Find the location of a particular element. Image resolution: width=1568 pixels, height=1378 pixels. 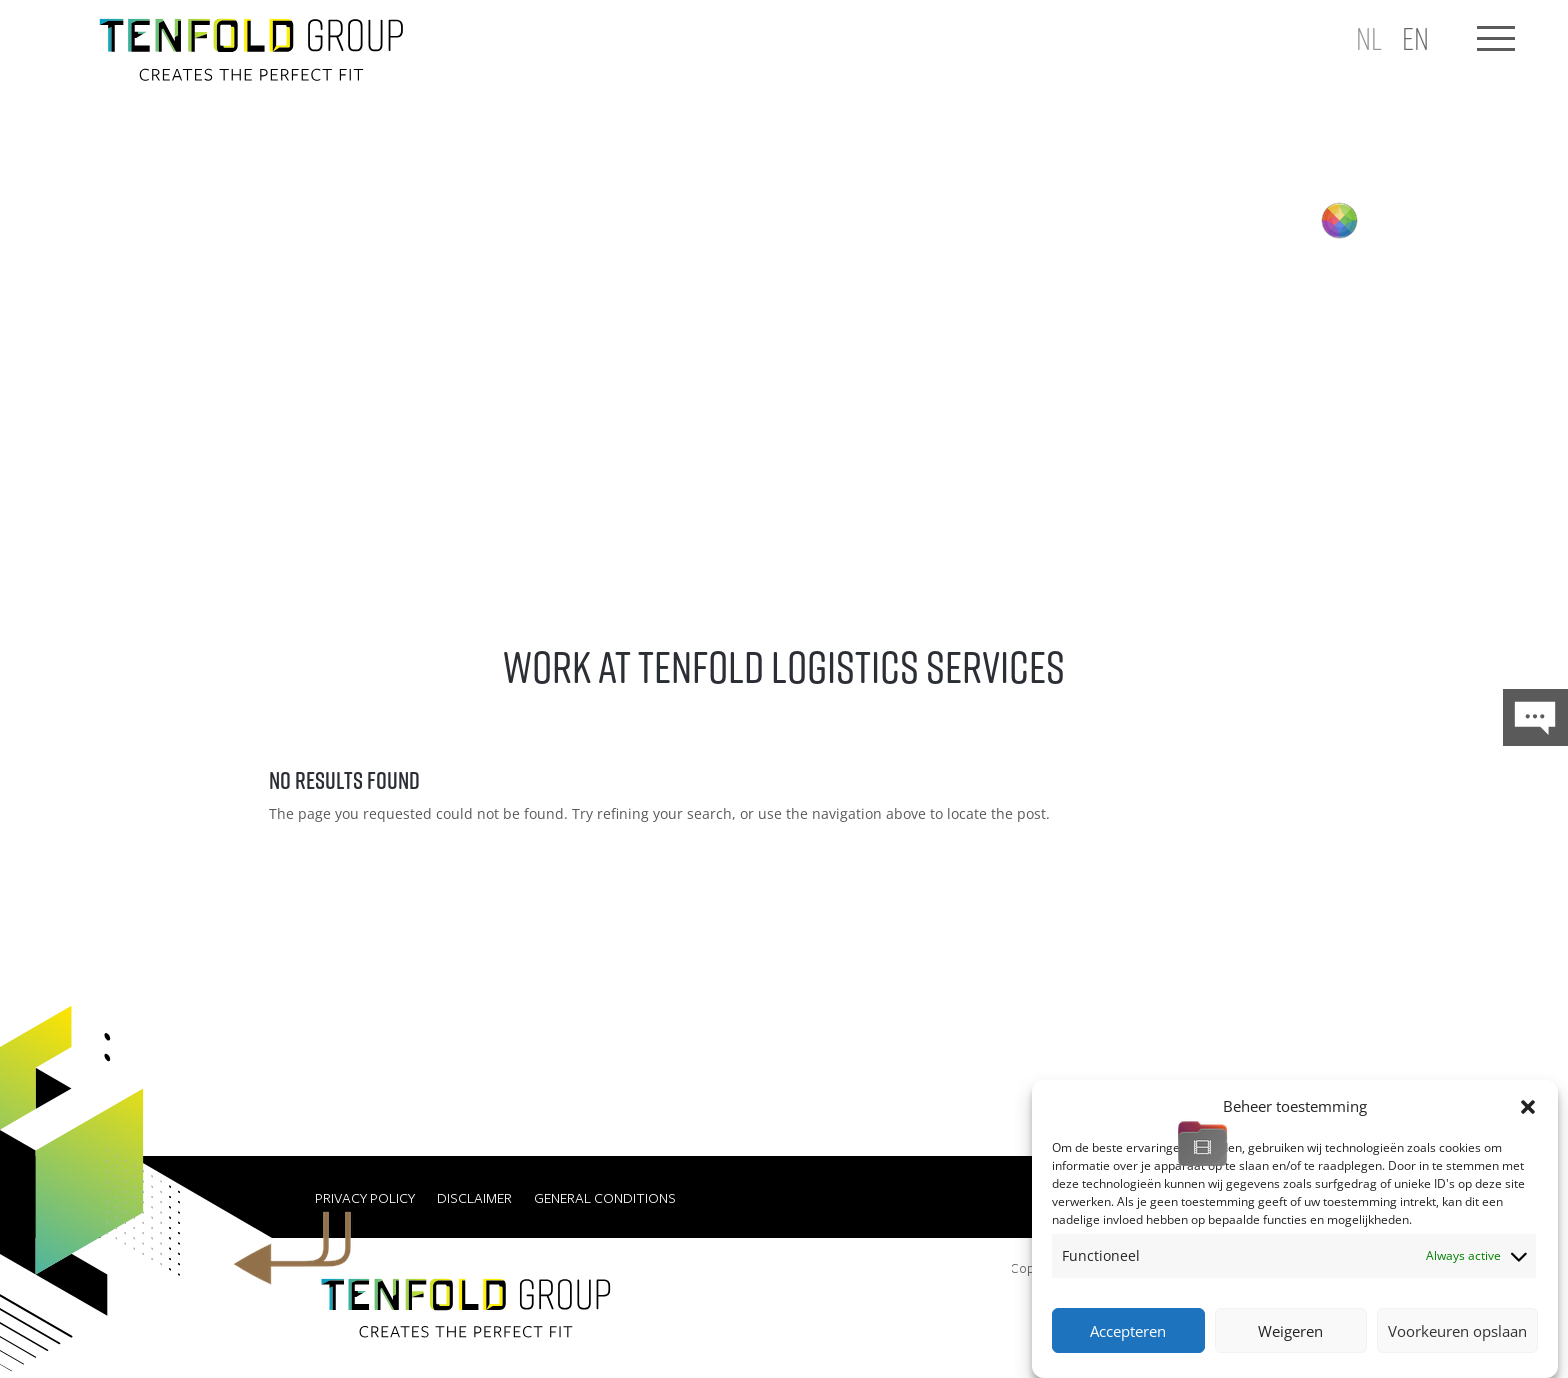

open your videos folder is located at coordinates (1202, 1143).